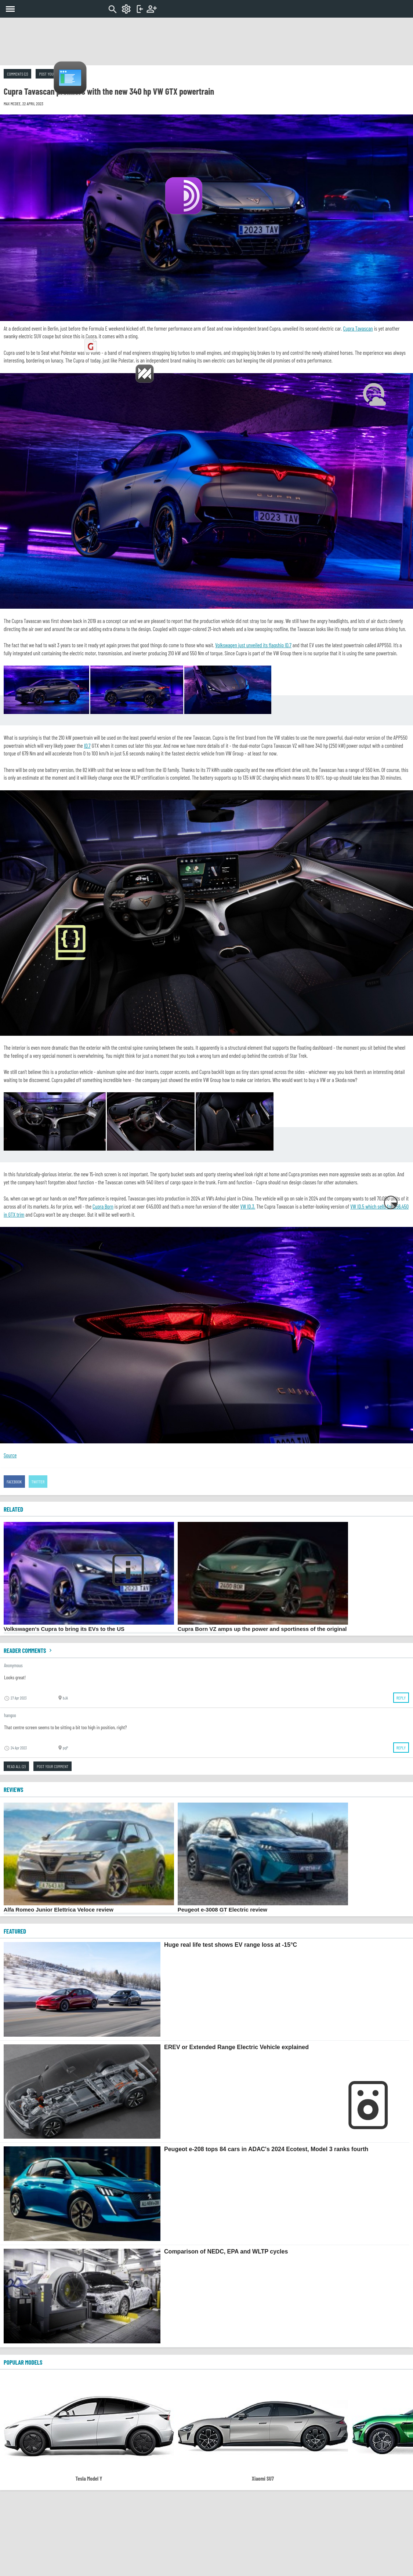 The image size is (413, 2576). Describe the element at coordinates (128, 1570) in the screenshot. I see `view system information or details` at that location.